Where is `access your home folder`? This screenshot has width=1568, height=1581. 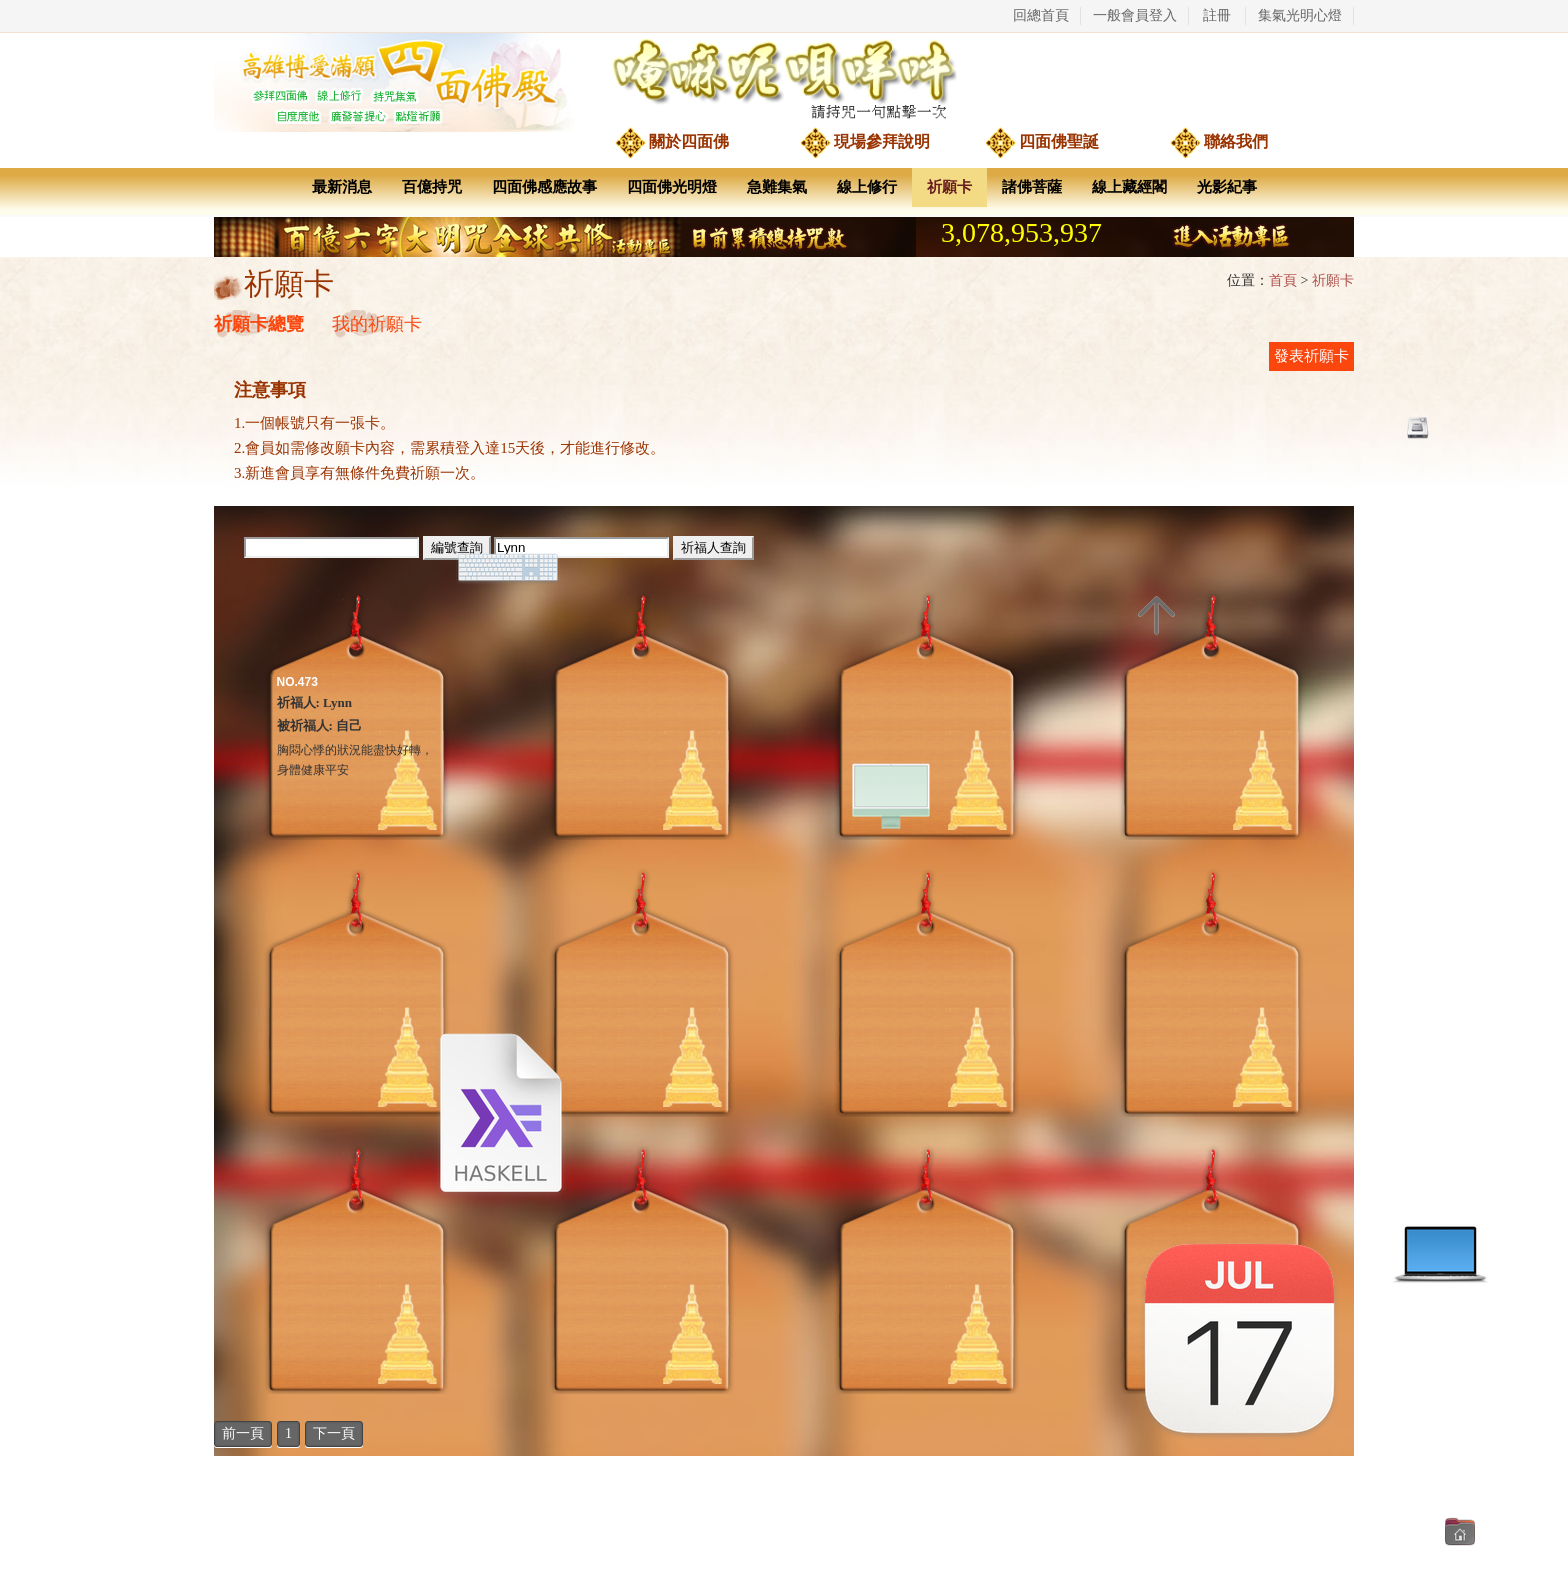 access your home folder is located at coordinates (1460, 1531).